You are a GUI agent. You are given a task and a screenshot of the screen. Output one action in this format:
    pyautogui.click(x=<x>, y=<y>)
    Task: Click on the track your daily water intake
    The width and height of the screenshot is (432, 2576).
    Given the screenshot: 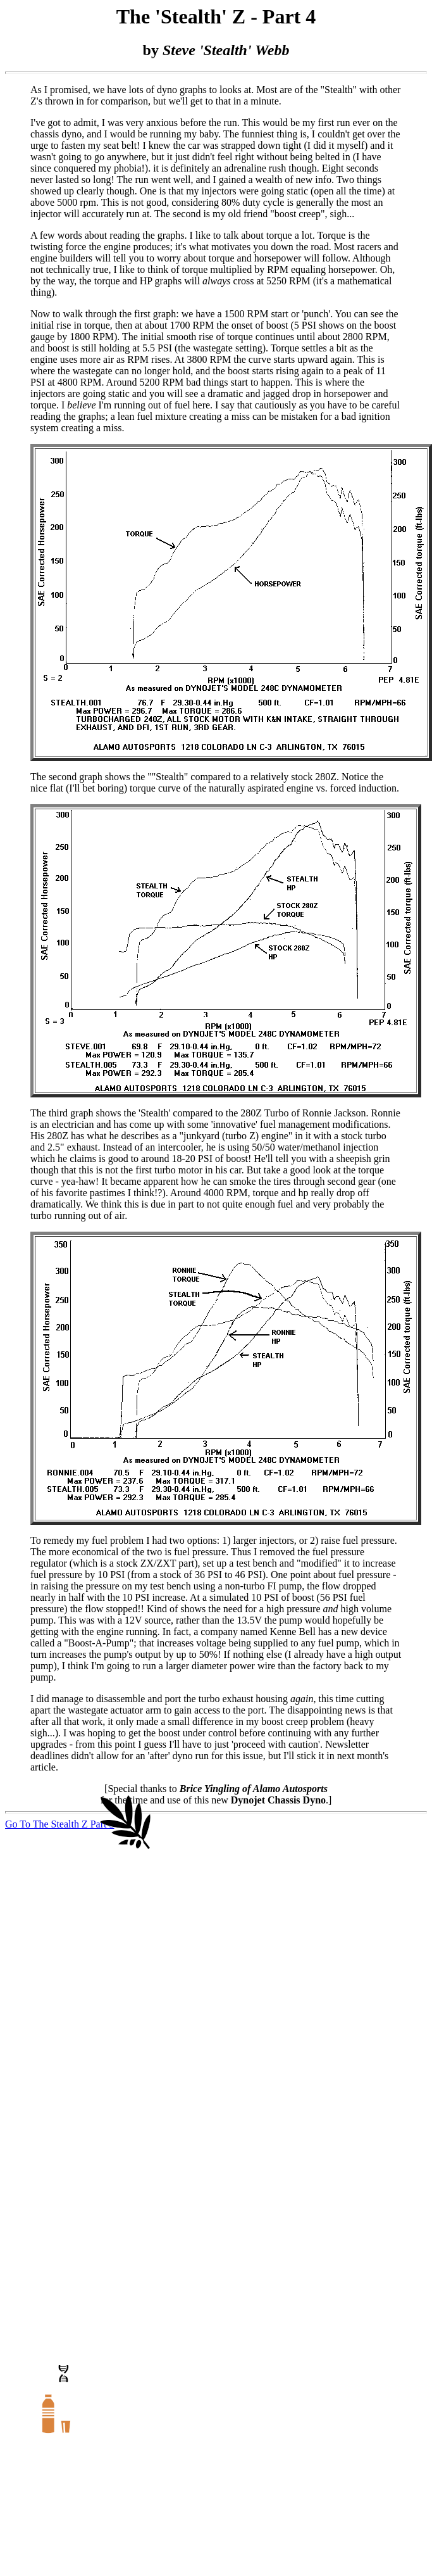 What is the action you would take?
    pyautogui.click(x=56, y=2413)
    